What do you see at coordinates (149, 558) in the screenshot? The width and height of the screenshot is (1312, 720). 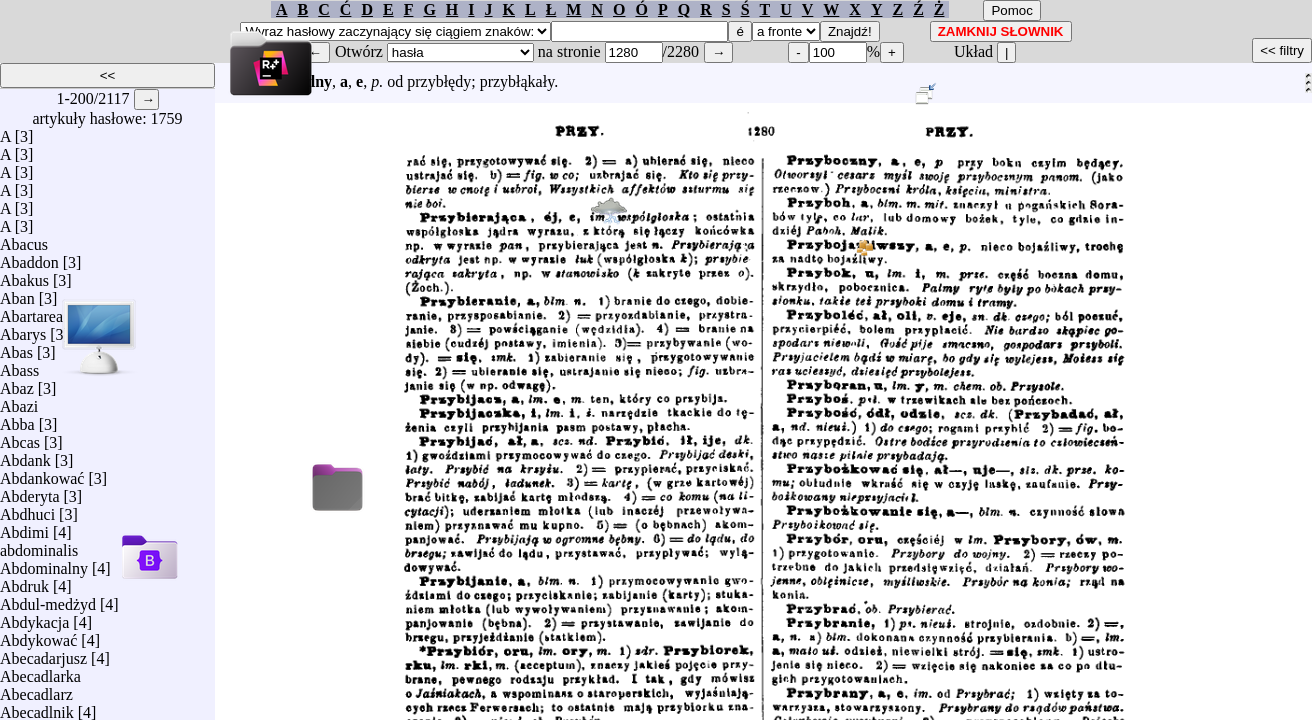 I see `open bootstrap framework project folder` at bounding box center [149, 558].